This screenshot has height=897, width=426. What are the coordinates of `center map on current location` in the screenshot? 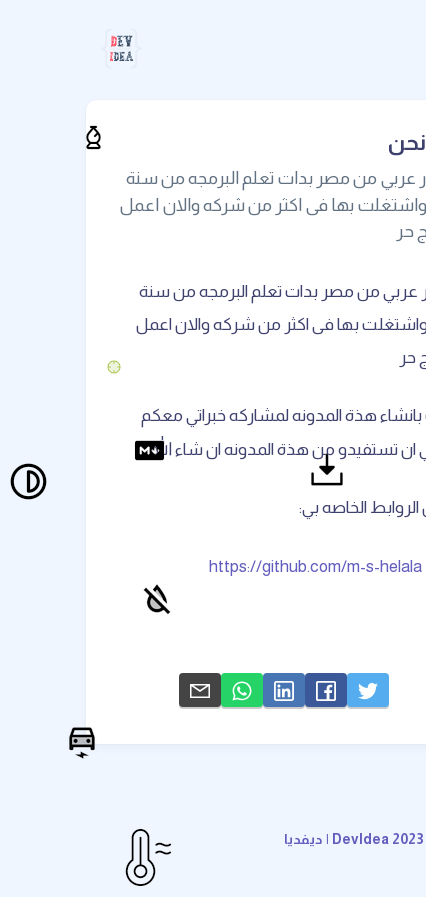 It's located at (114, 367).